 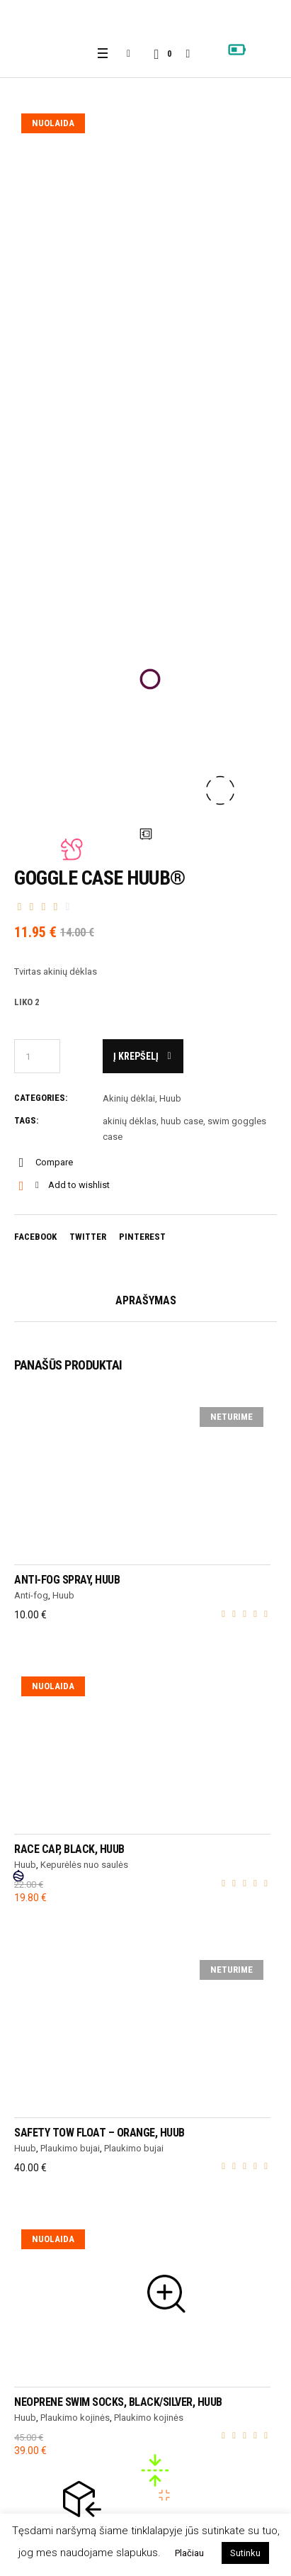 What do you see at coordinates (146, 834) in the screenshot?
I see `access fiscal host settings` at bounding box center [146, 834].